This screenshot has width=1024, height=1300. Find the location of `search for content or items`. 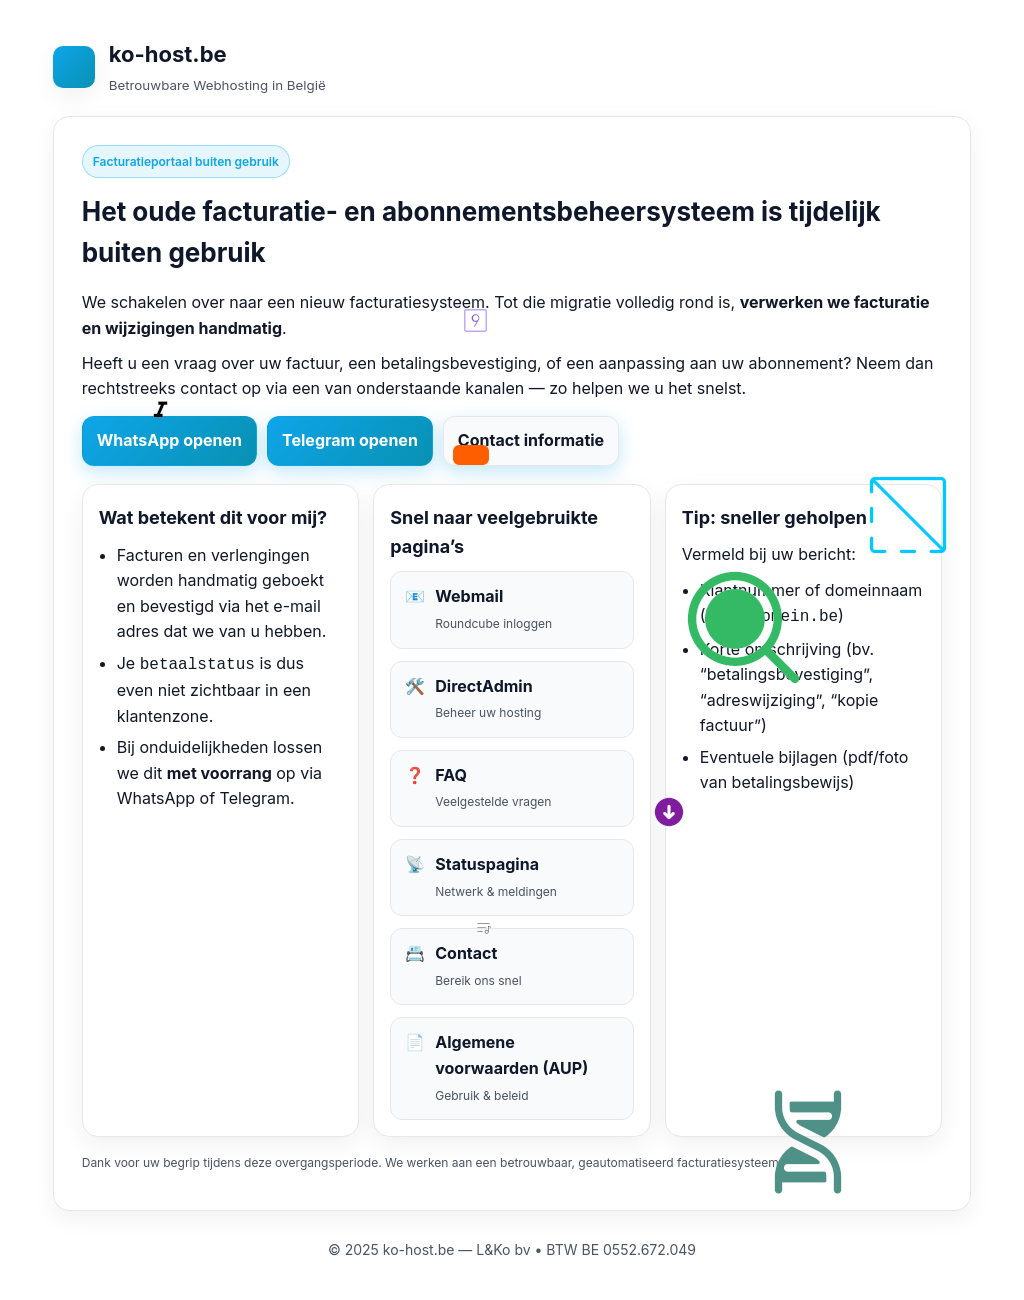

search for content or items is located at coordinates (743, 627).